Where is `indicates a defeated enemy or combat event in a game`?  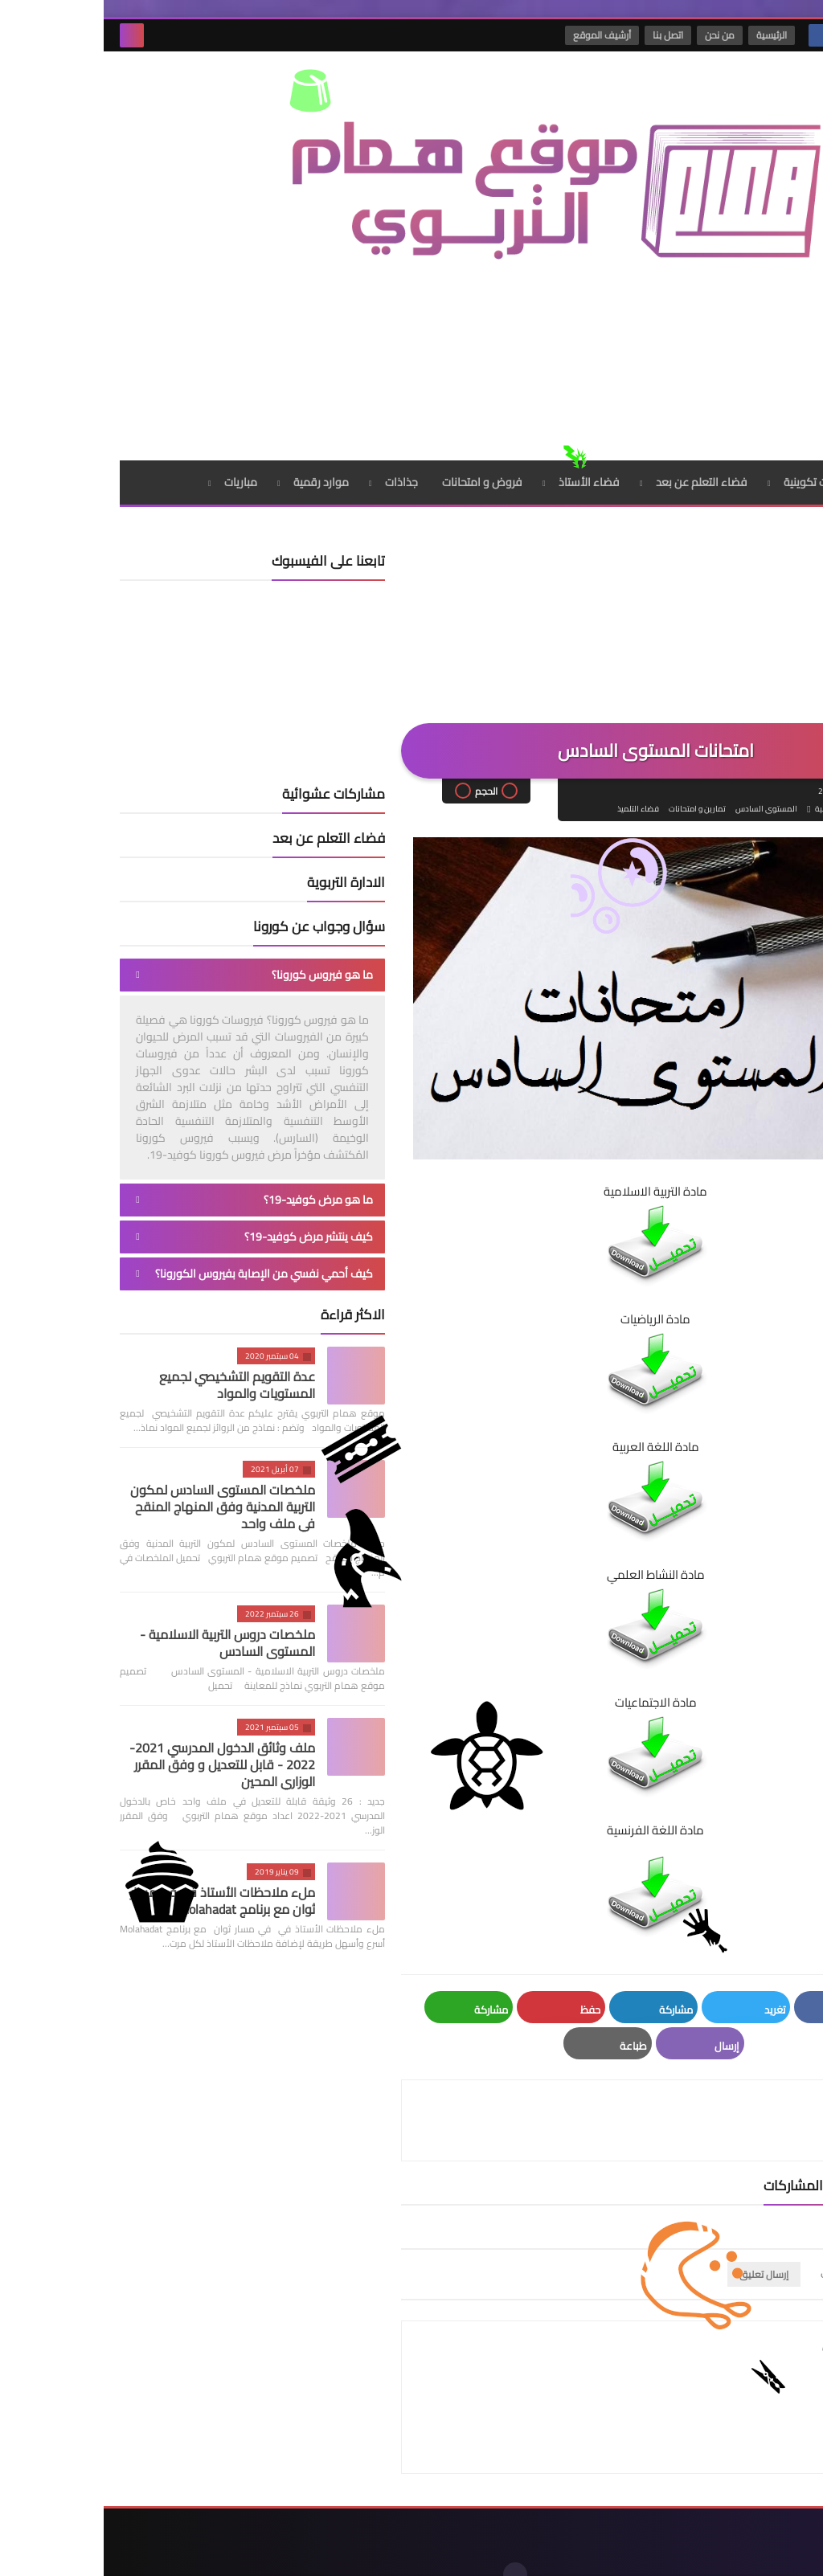 indicates a defeated enemy or combat event in a game is located at coordinates (705, 1931).